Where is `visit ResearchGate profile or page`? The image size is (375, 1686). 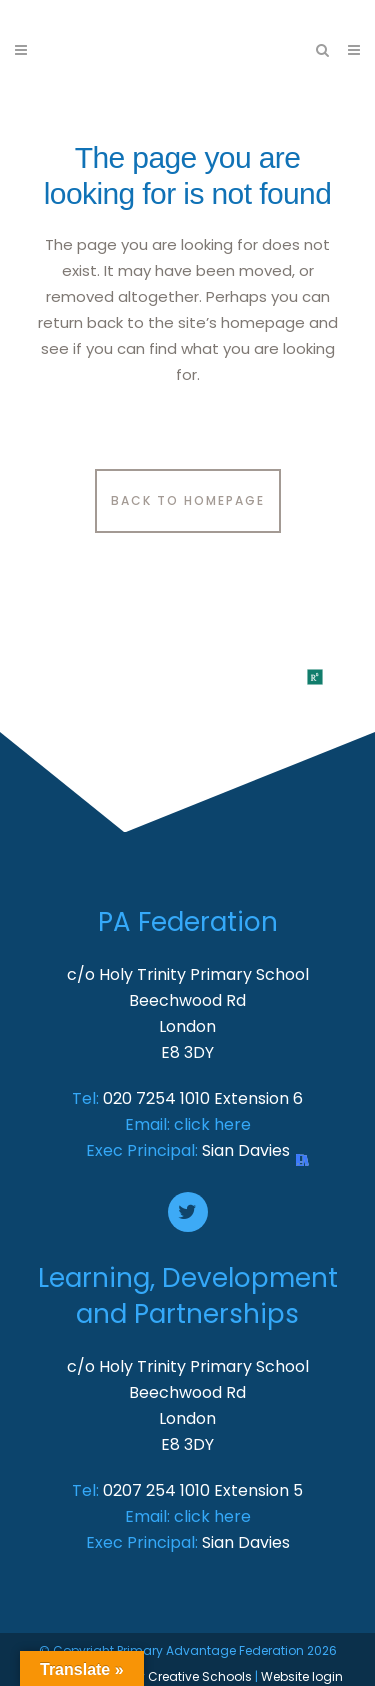
visit ResearchGate profile or page is located at coordinates (315, 677).